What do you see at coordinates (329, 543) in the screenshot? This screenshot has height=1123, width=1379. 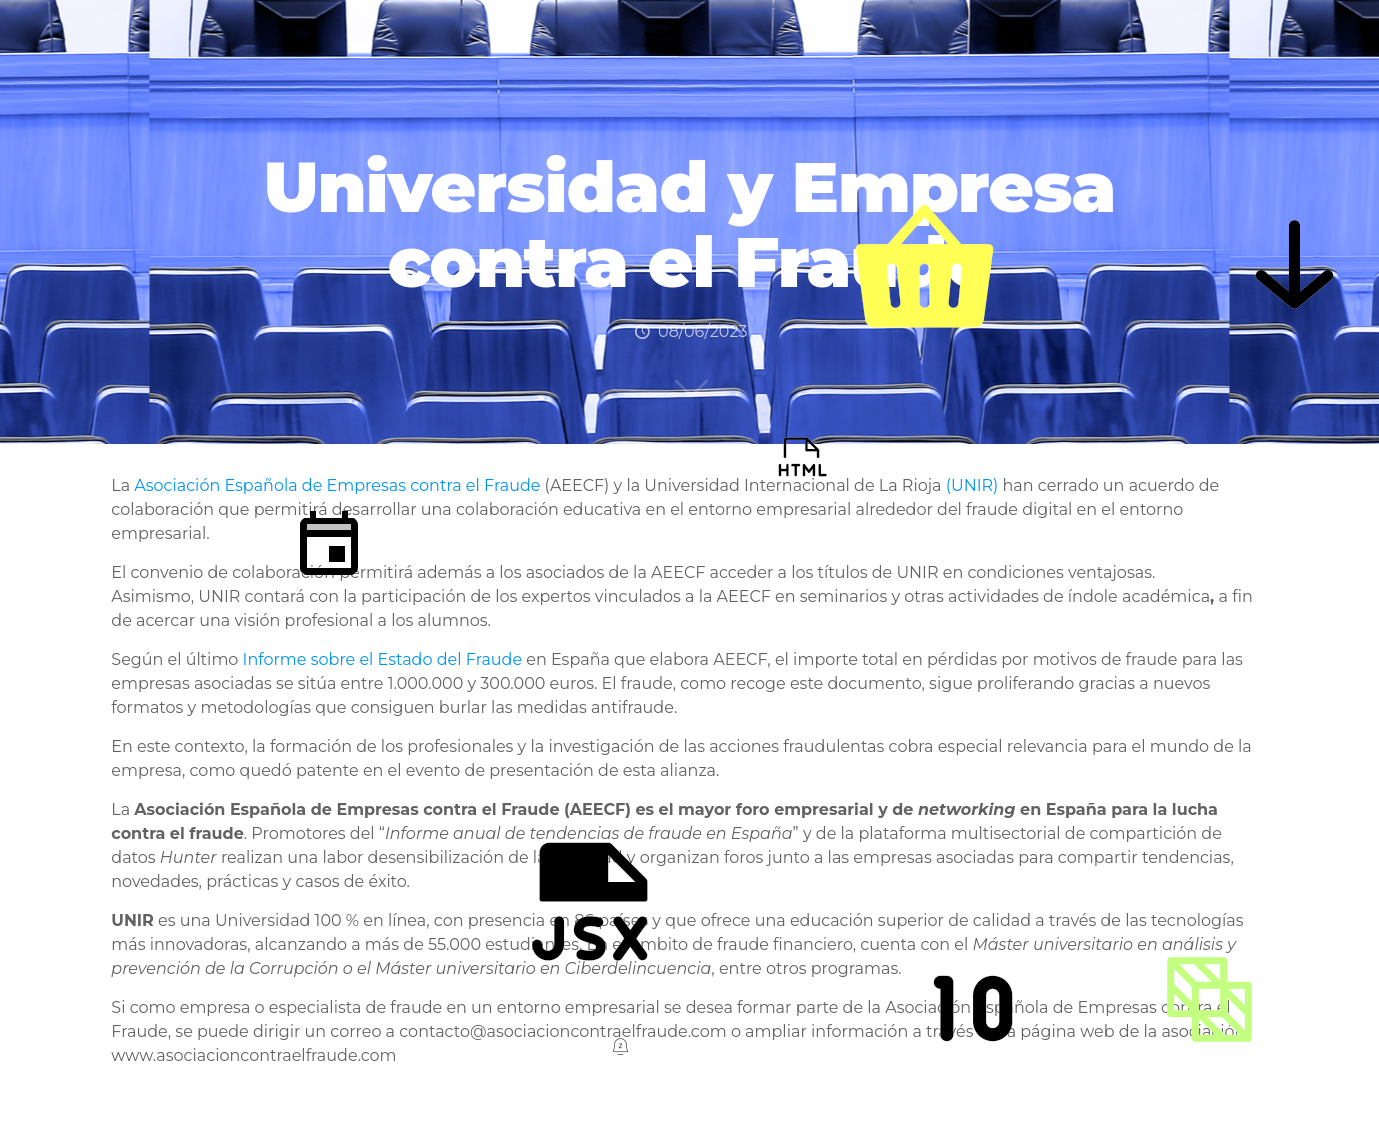 I see `view calendar events` at bounding box center [329, 543].